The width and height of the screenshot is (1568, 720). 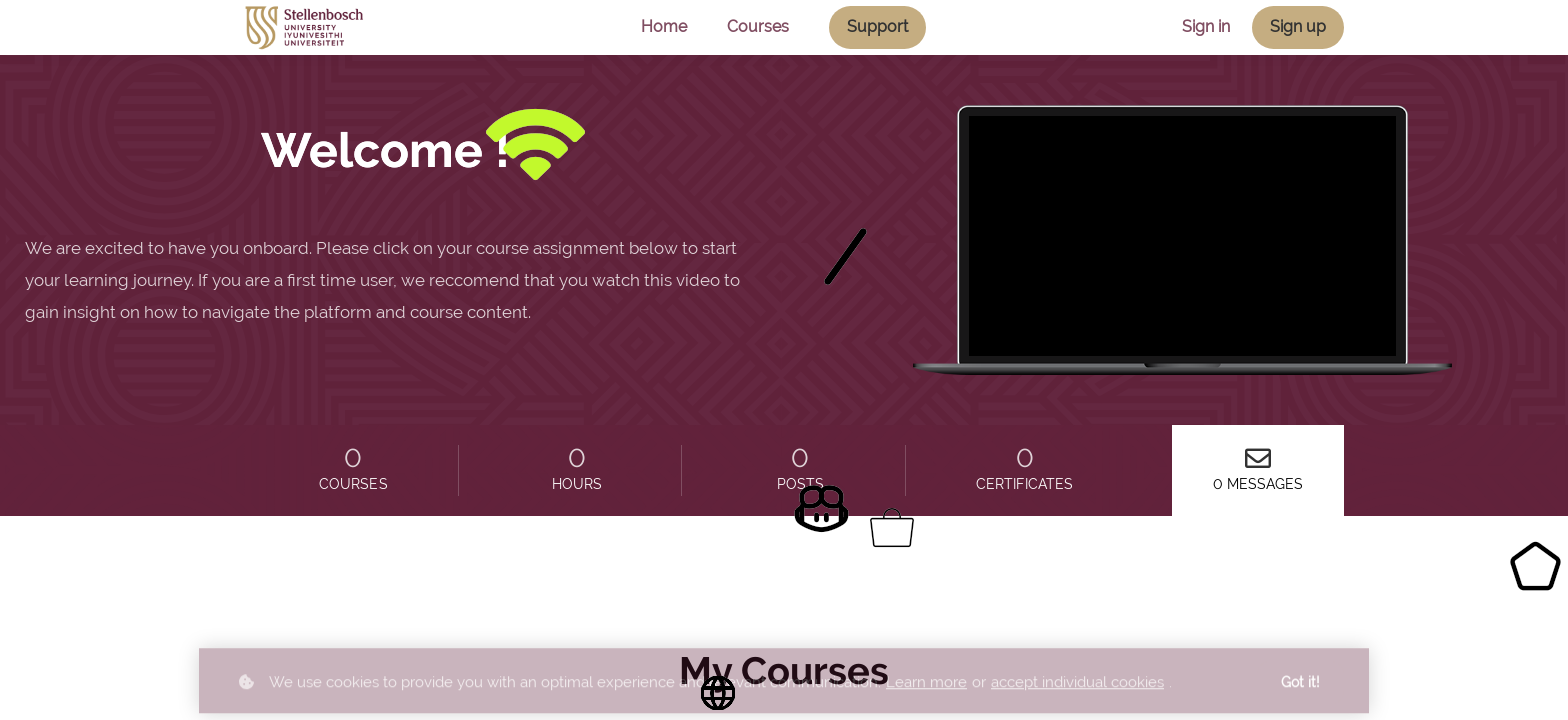 I want to click on change language settings, so click(x=718, y=693).